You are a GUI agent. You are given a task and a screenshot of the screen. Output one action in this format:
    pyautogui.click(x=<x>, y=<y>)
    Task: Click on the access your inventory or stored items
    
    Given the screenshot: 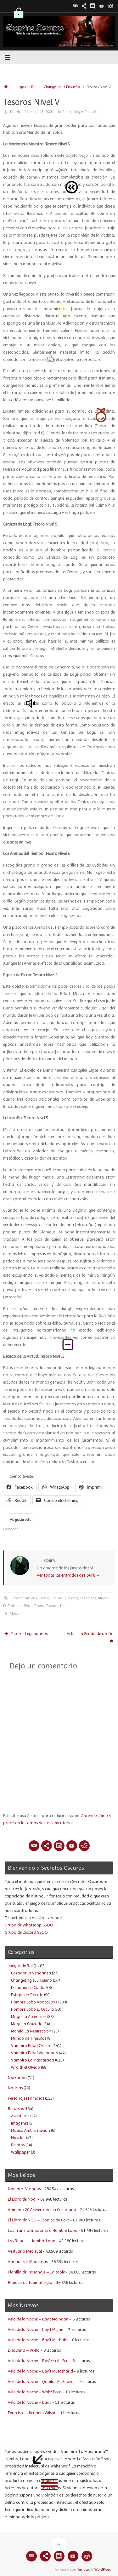 What is the action you would take?
    pyautogui.click(x=63, y=309)
    